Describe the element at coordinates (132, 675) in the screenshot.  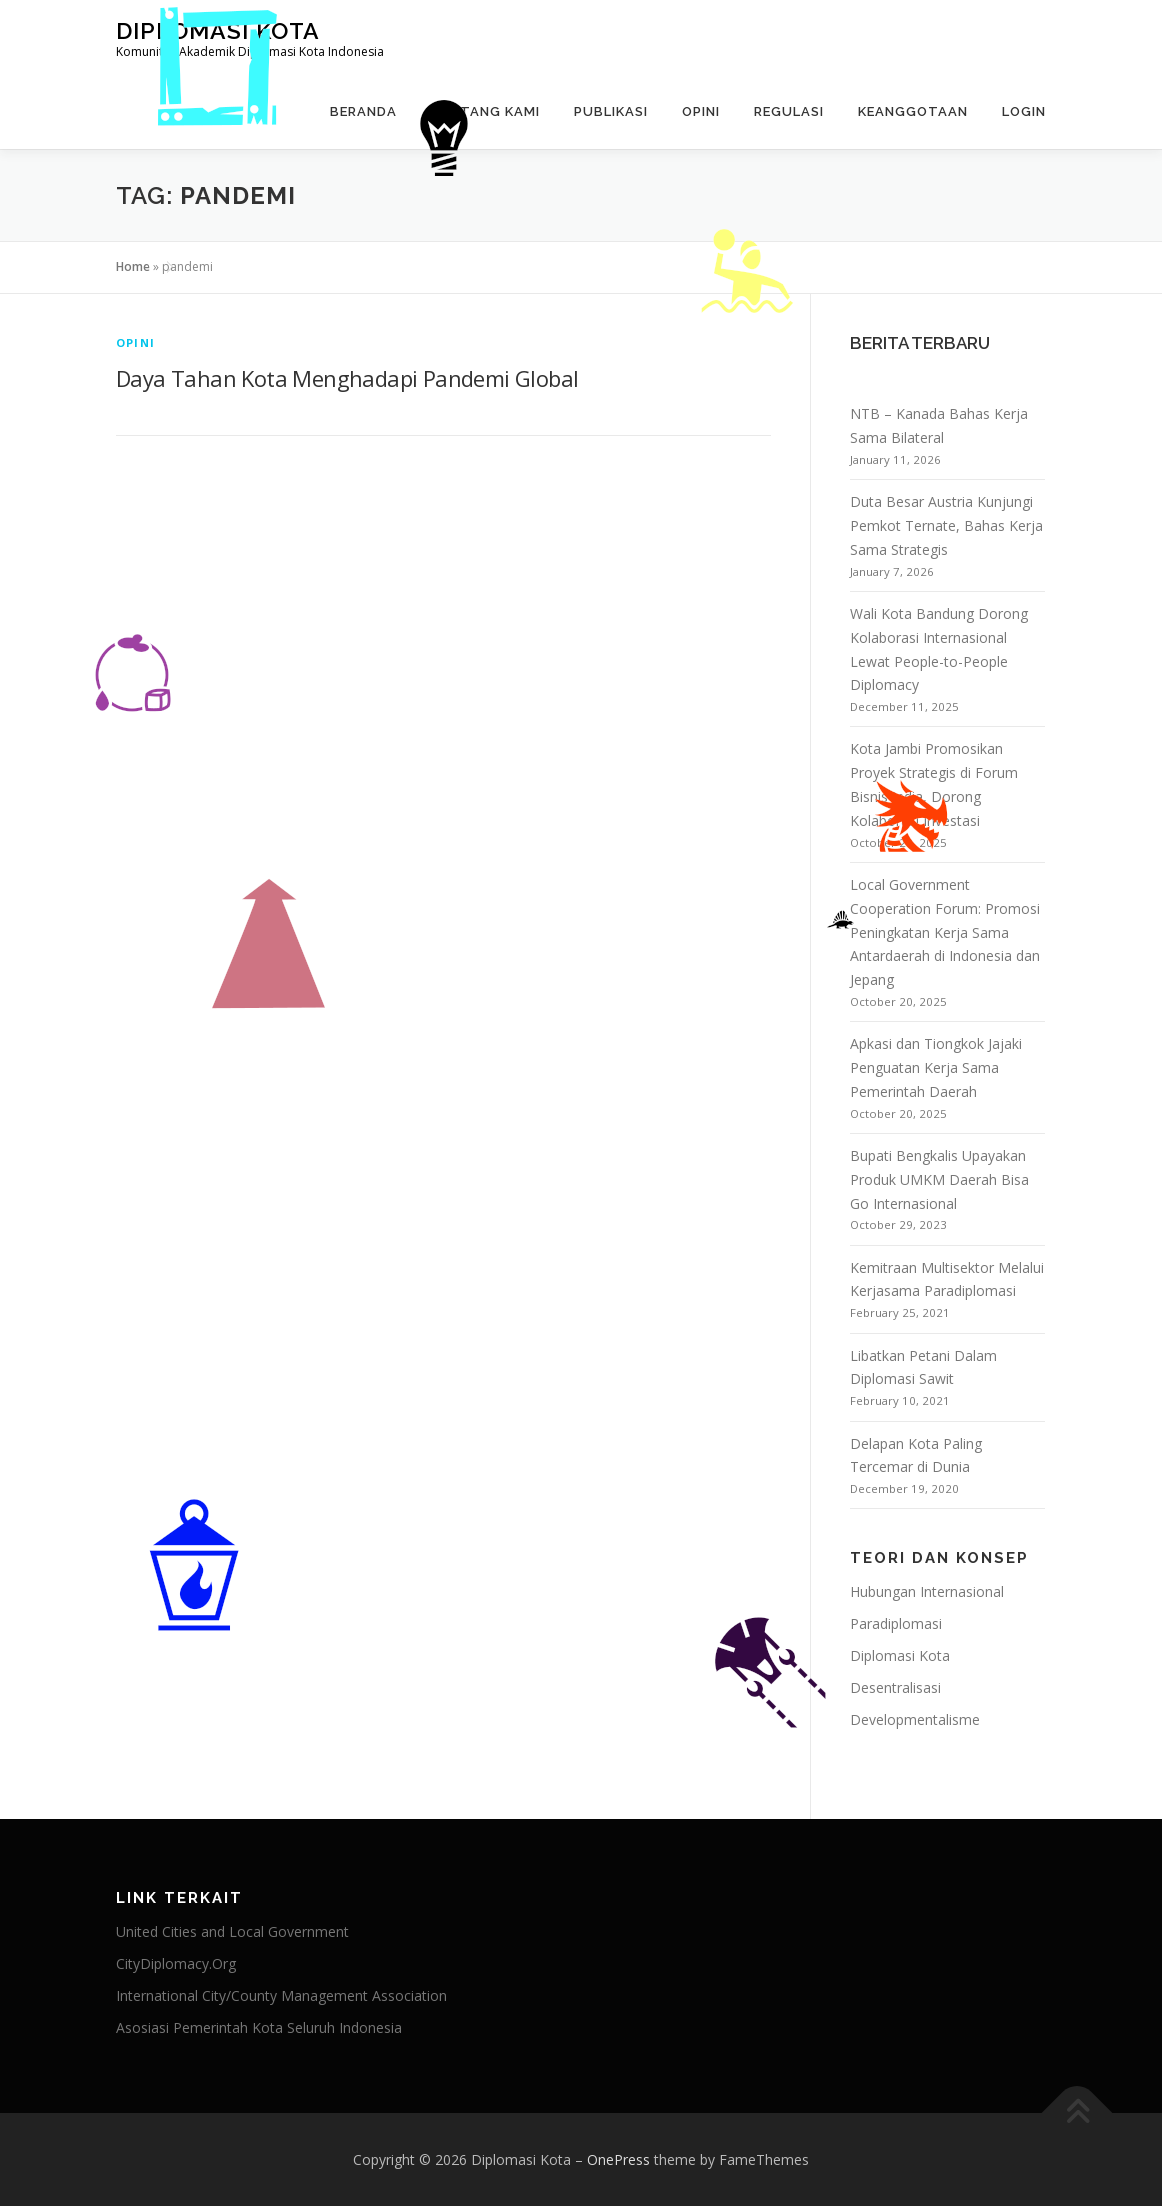
I see `view or toggle between states of matter` at that location.